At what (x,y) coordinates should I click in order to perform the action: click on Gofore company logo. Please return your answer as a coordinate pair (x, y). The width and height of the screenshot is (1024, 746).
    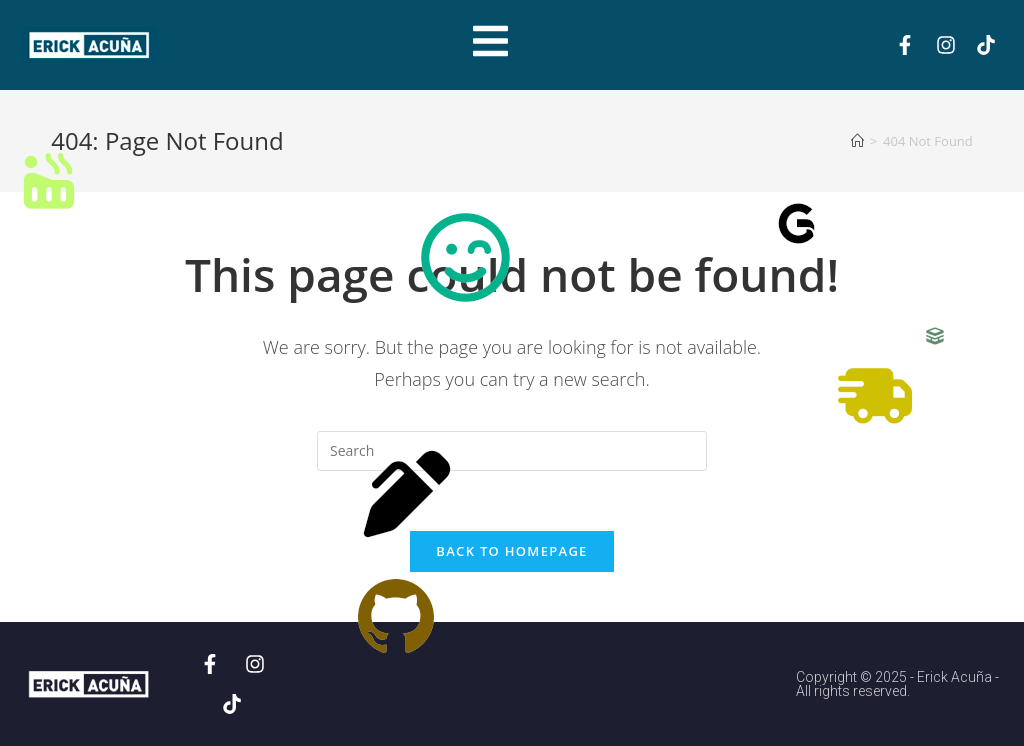
    Looking at the image, I should click on (796, 223).